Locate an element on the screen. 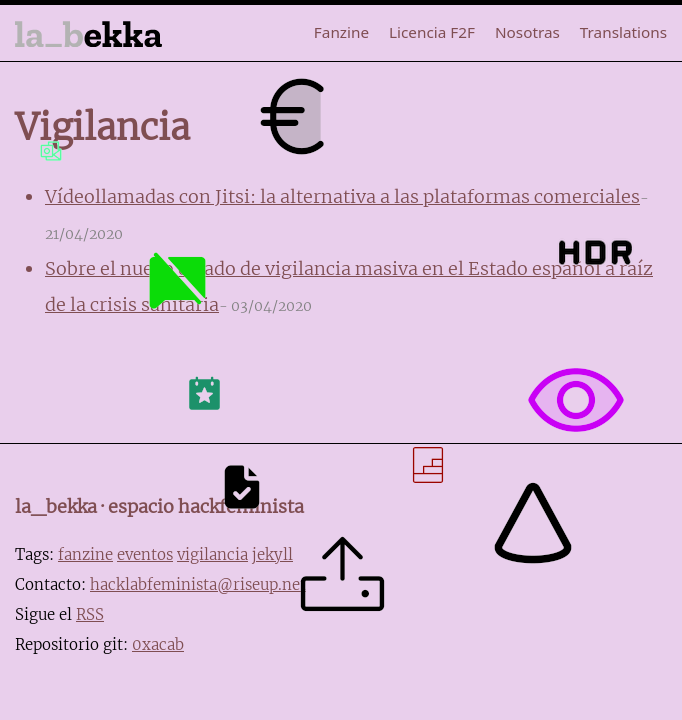  open Microsoft Outlook email is located at coordinates (51, 151).